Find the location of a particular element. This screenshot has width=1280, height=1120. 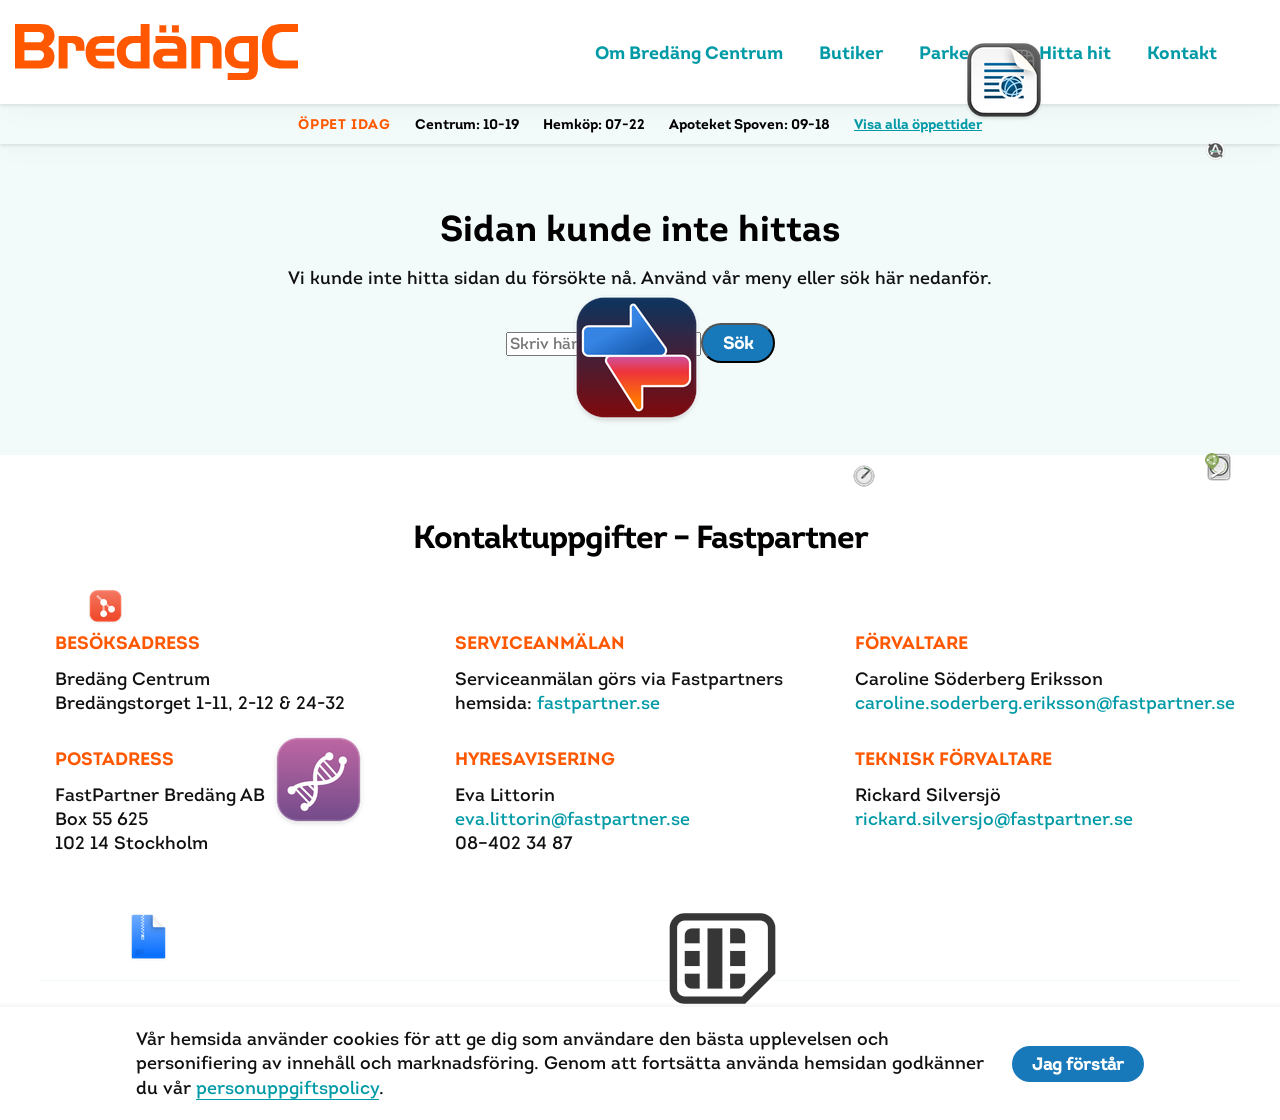

open the software updater application is located at coordinates (1215, 150).